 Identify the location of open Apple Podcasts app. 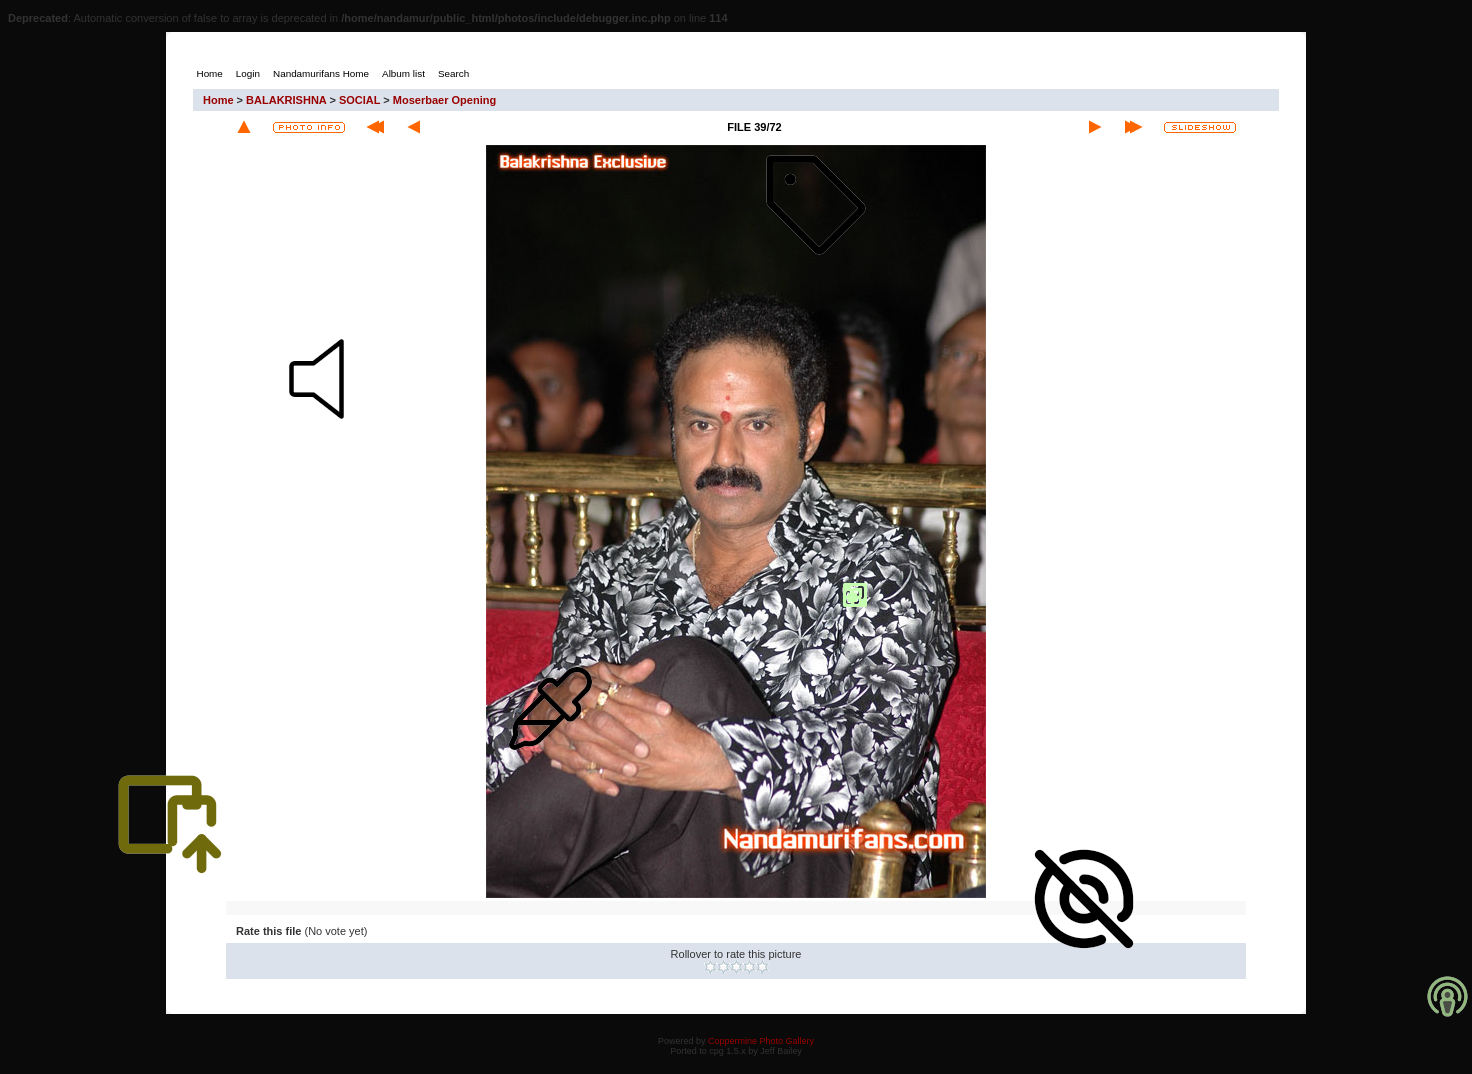
(1447, 996).